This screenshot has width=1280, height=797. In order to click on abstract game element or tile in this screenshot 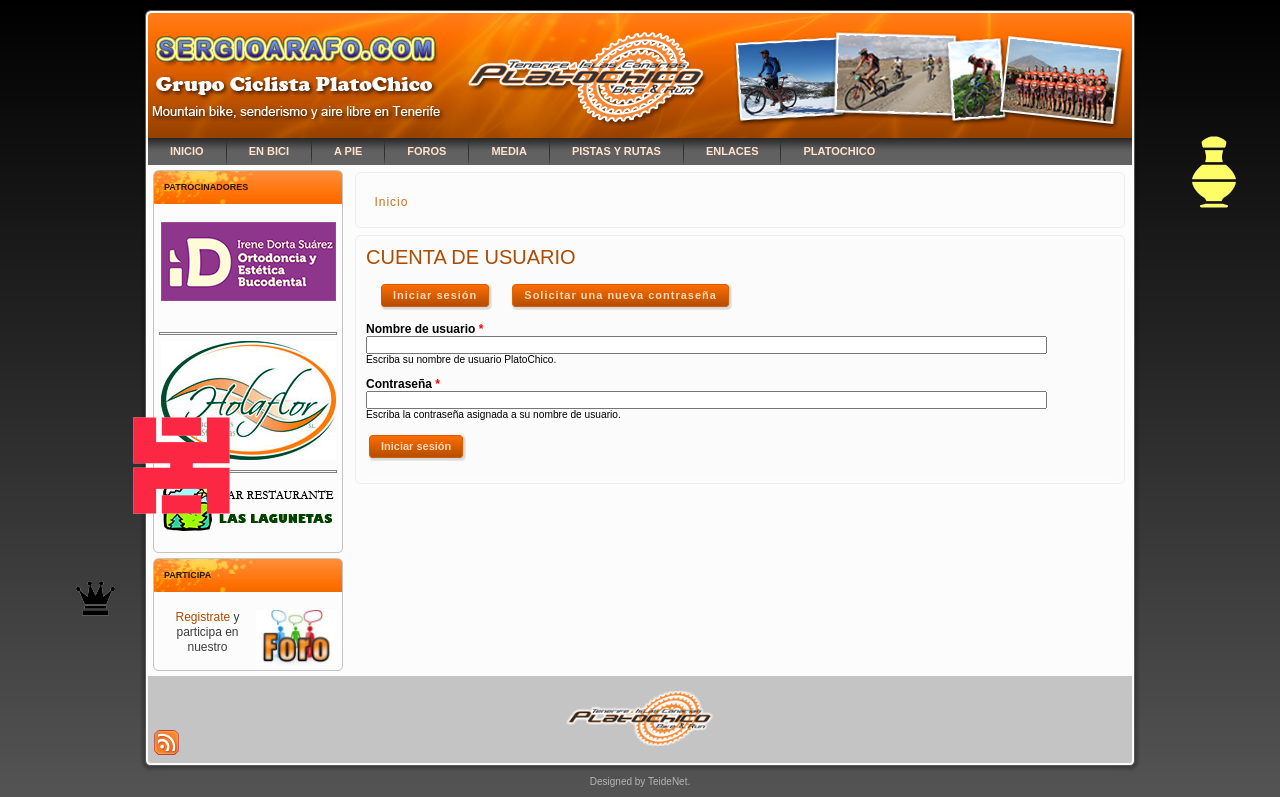, I will do `click(181, 465)`.